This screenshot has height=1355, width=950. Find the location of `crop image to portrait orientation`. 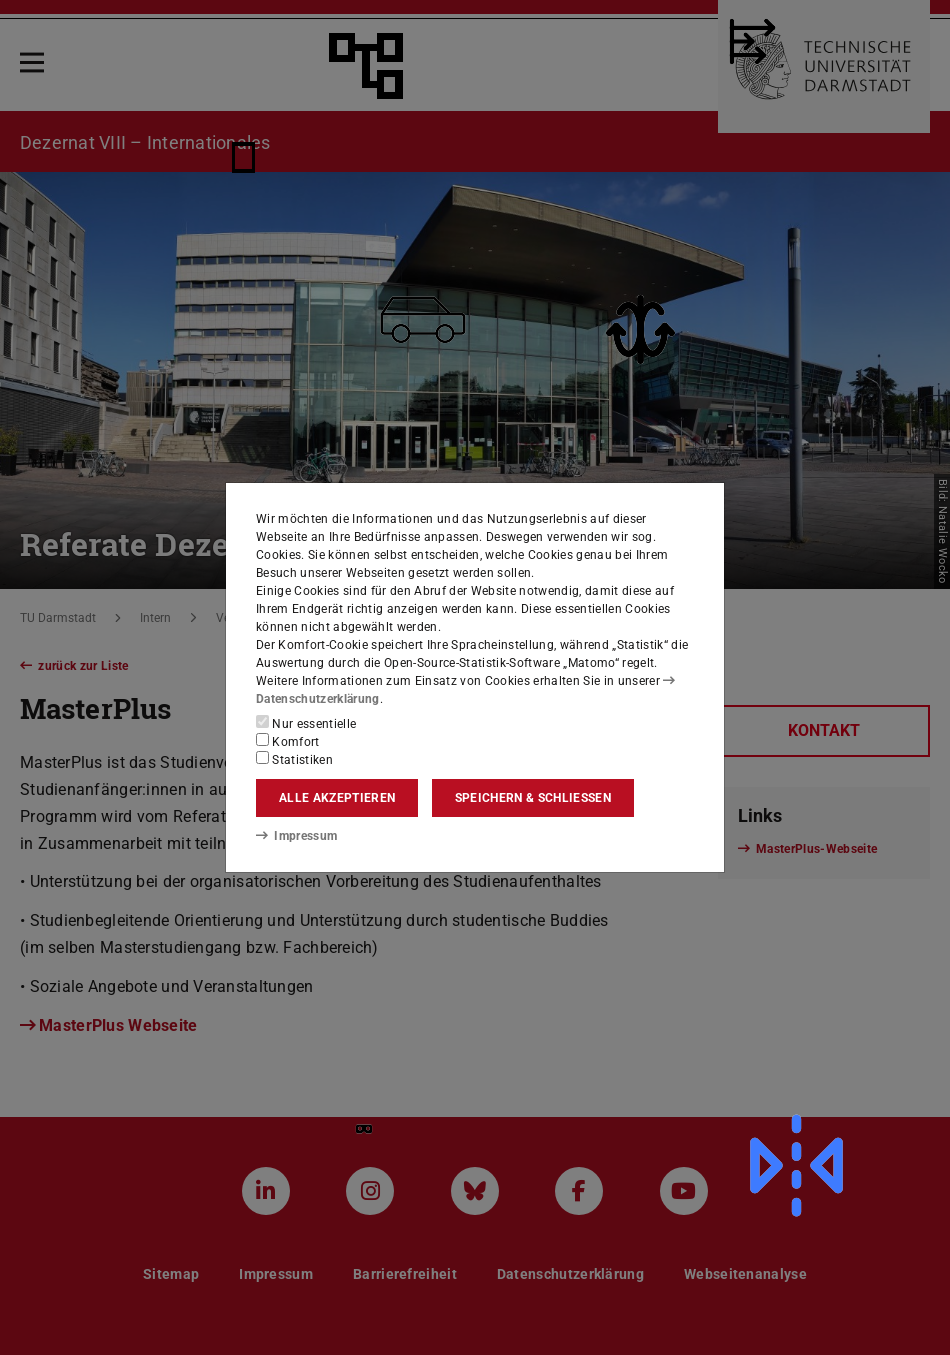

crop image to portrait orientation is located at coordinates (243, 157).